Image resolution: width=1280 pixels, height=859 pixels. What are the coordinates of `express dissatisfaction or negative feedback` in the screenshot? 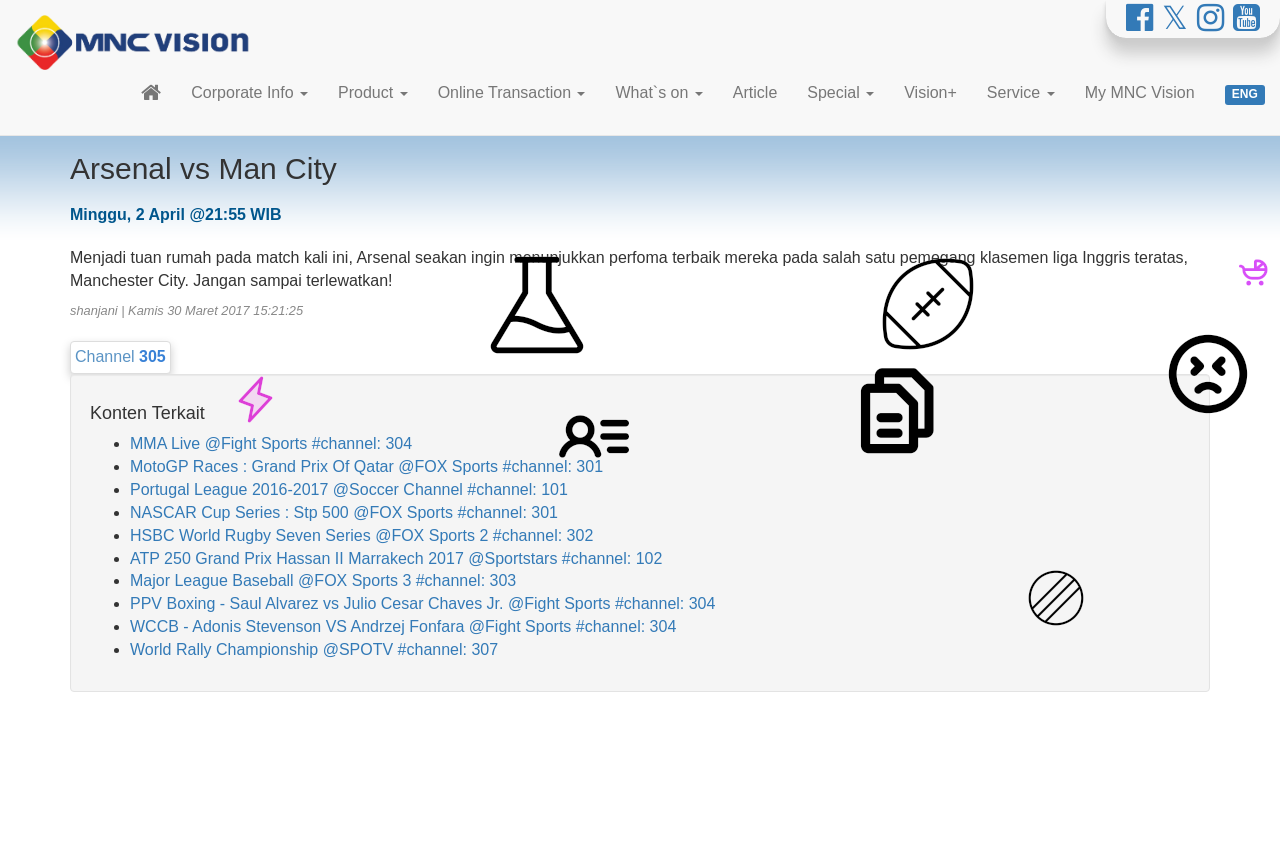 It's located at (1208, 374).